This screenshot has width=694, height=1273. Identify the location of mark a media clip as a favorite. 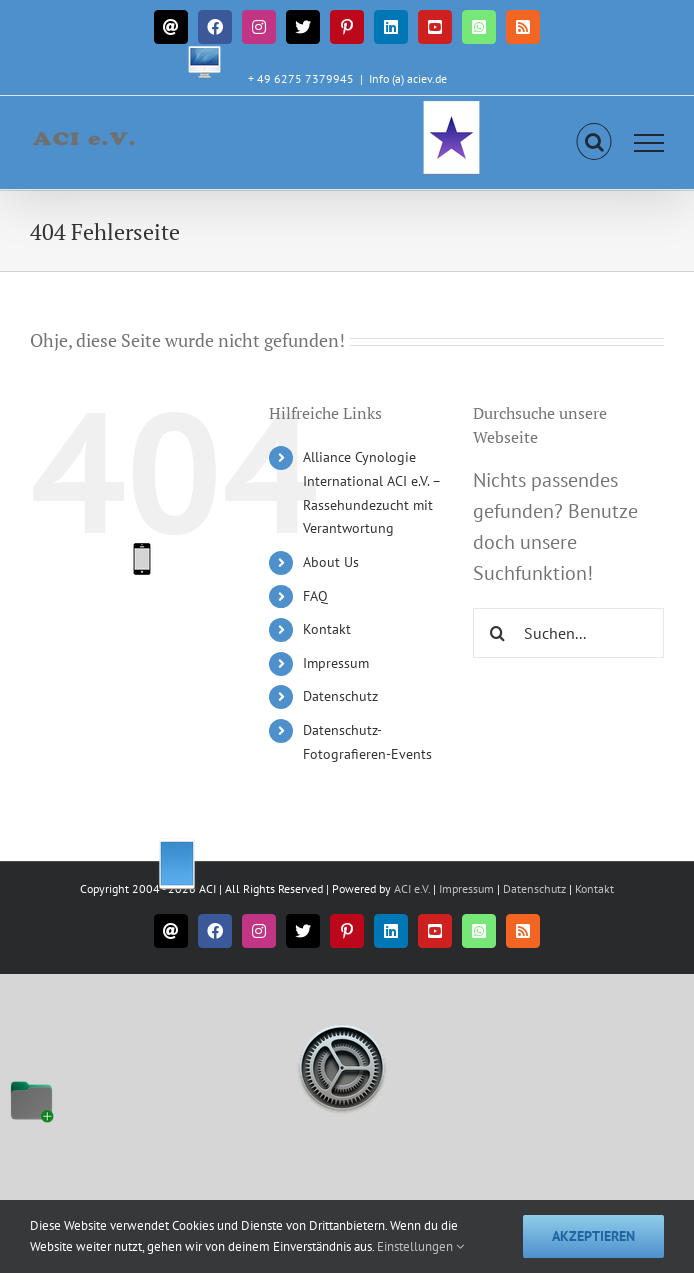
(451, 137).